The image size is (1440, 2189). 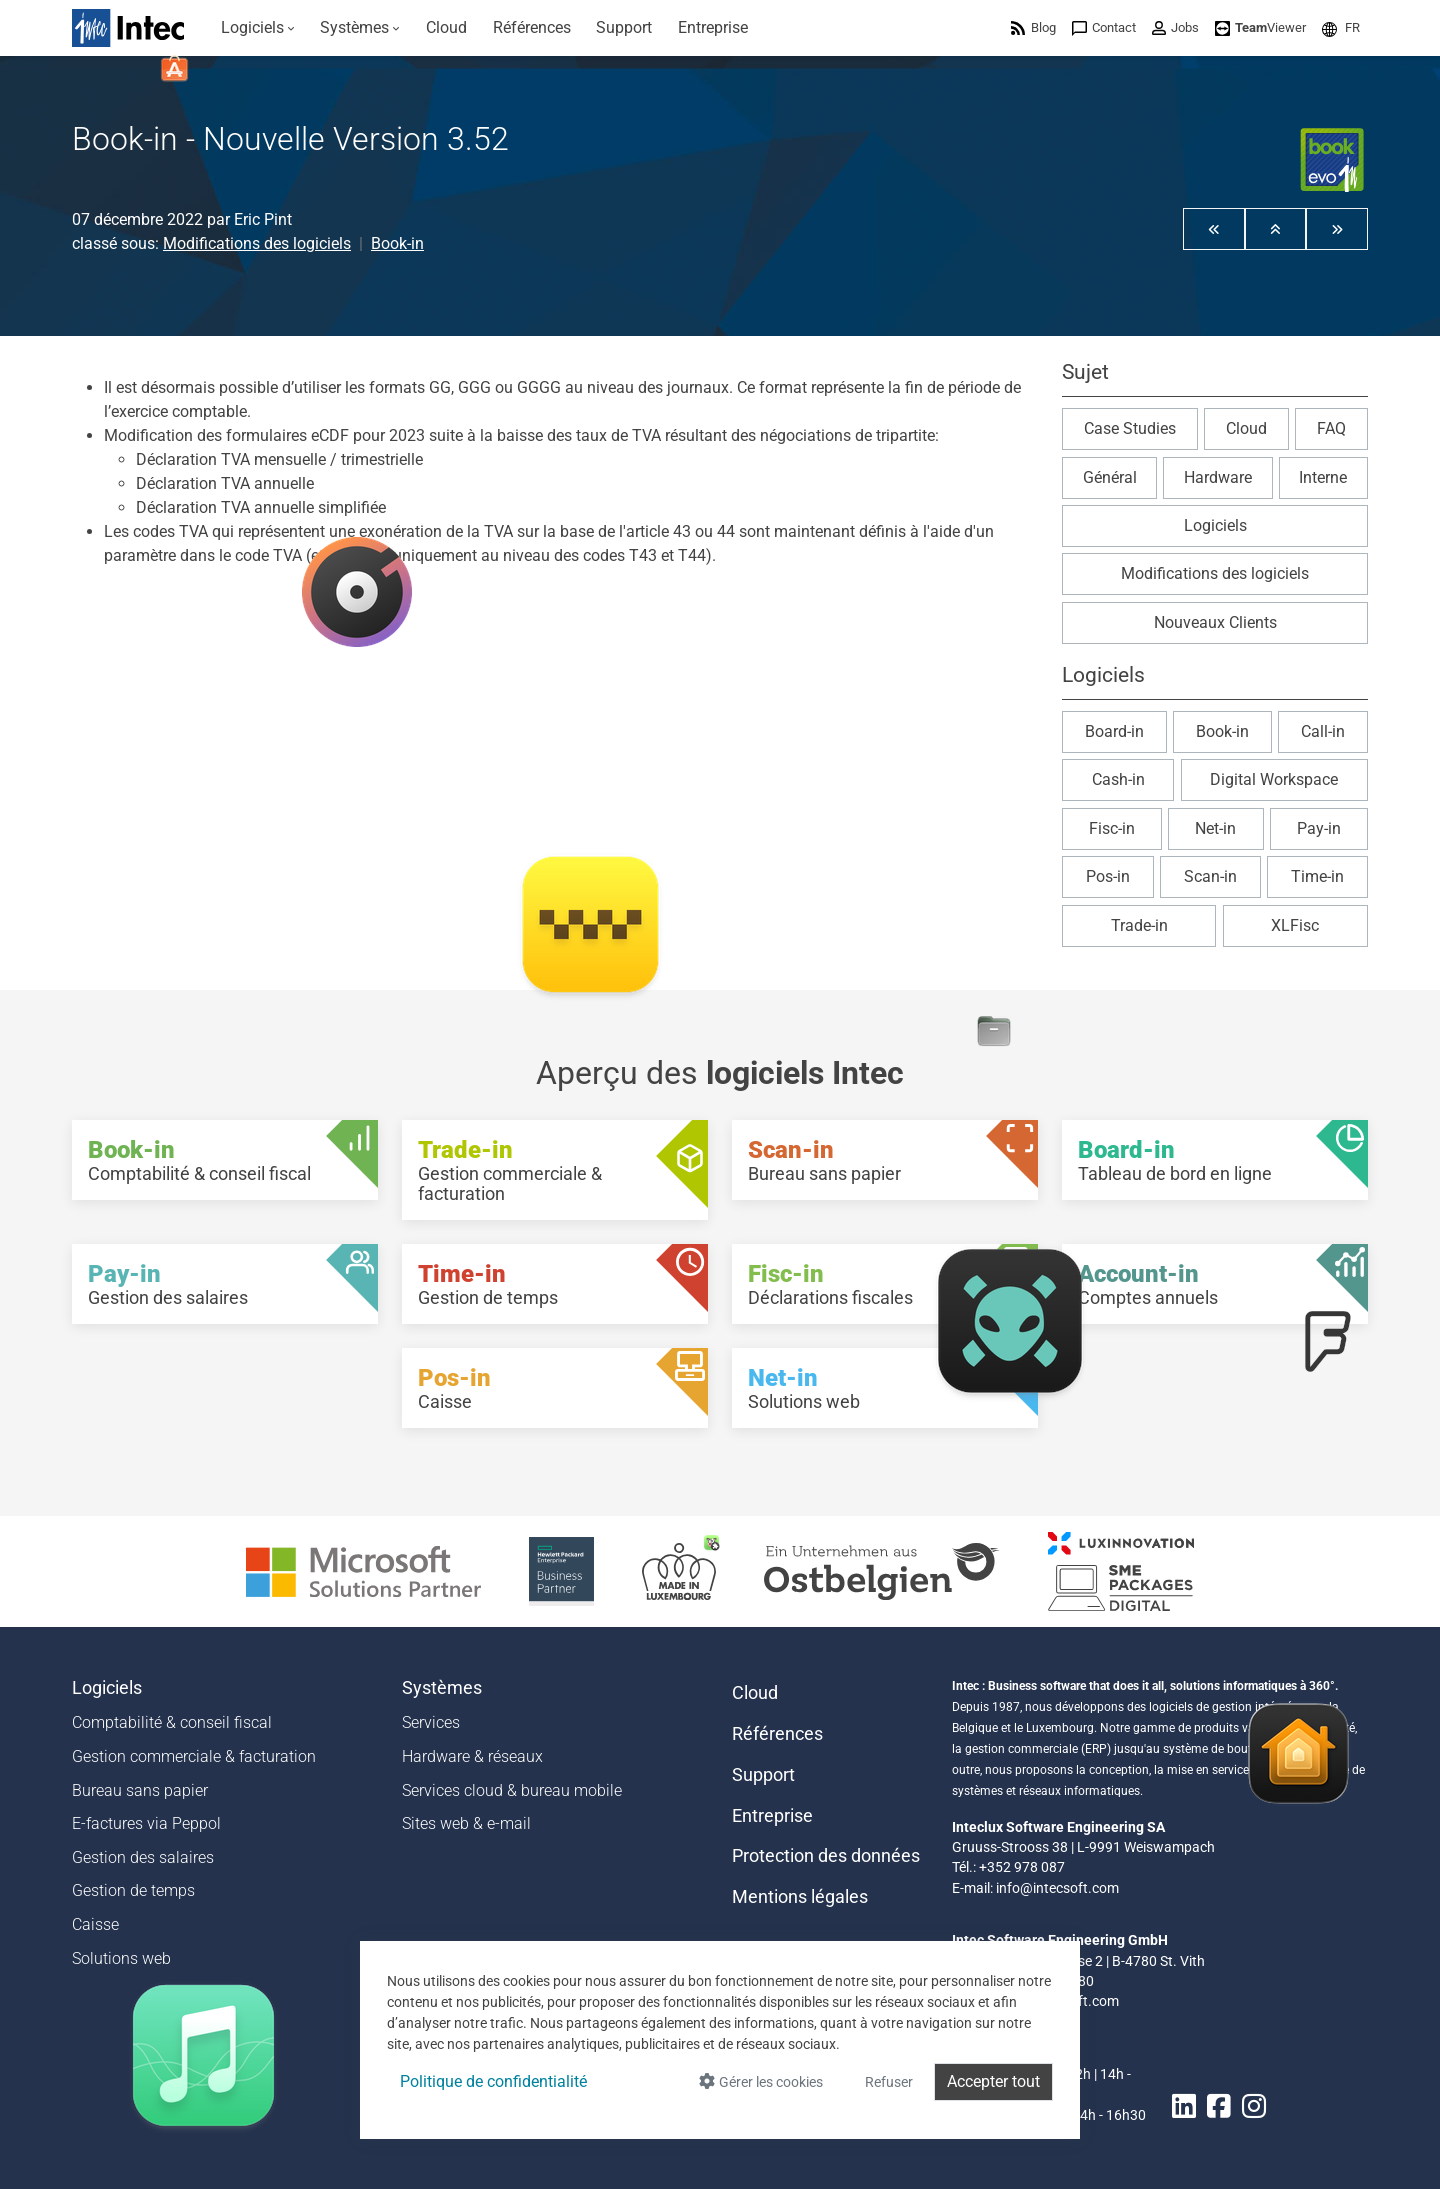 What do you see at coordinates (994, 1031) in the screenshot?
I see `open the file manager application` at bounding box center [994, 1031].